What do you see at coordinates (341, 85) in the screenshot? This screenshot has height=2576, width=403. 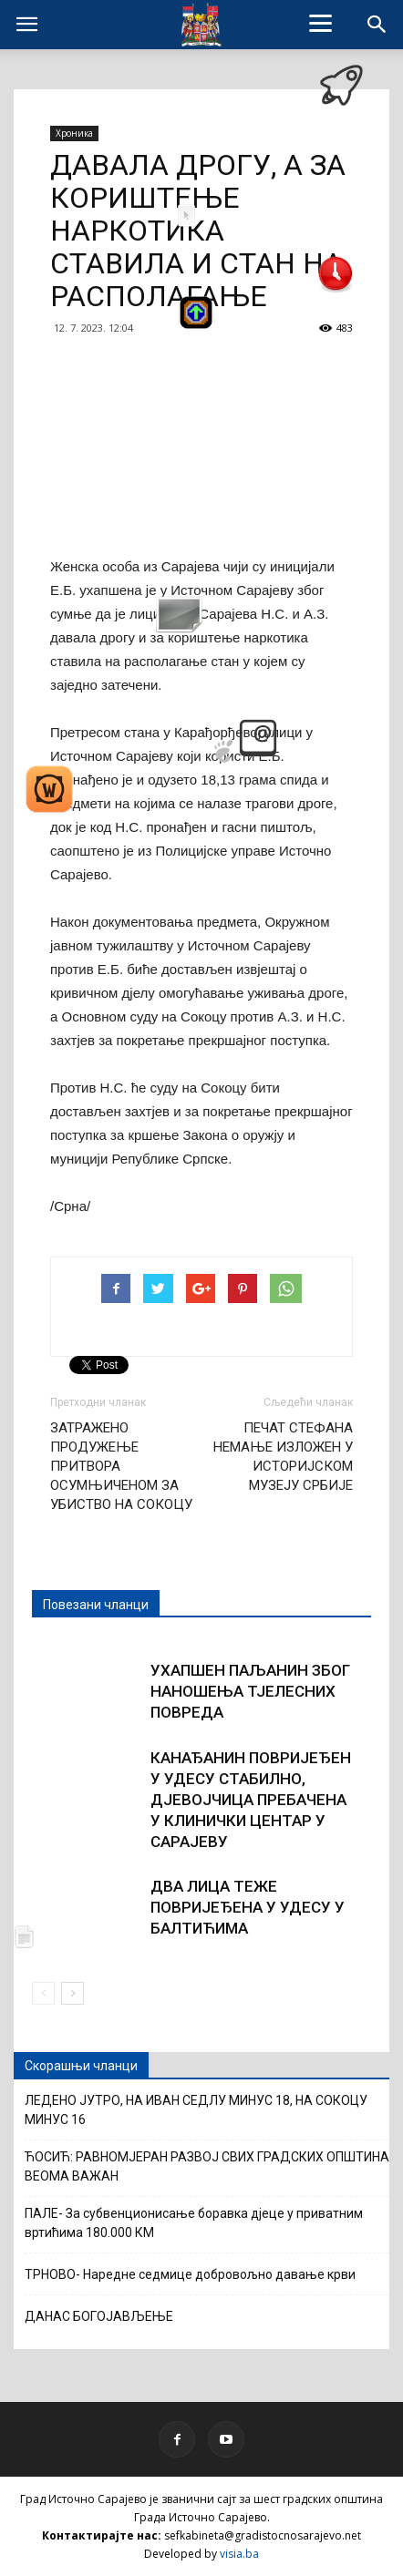 I see `launch applications or open app drawer` at bounding box center [341, 85].